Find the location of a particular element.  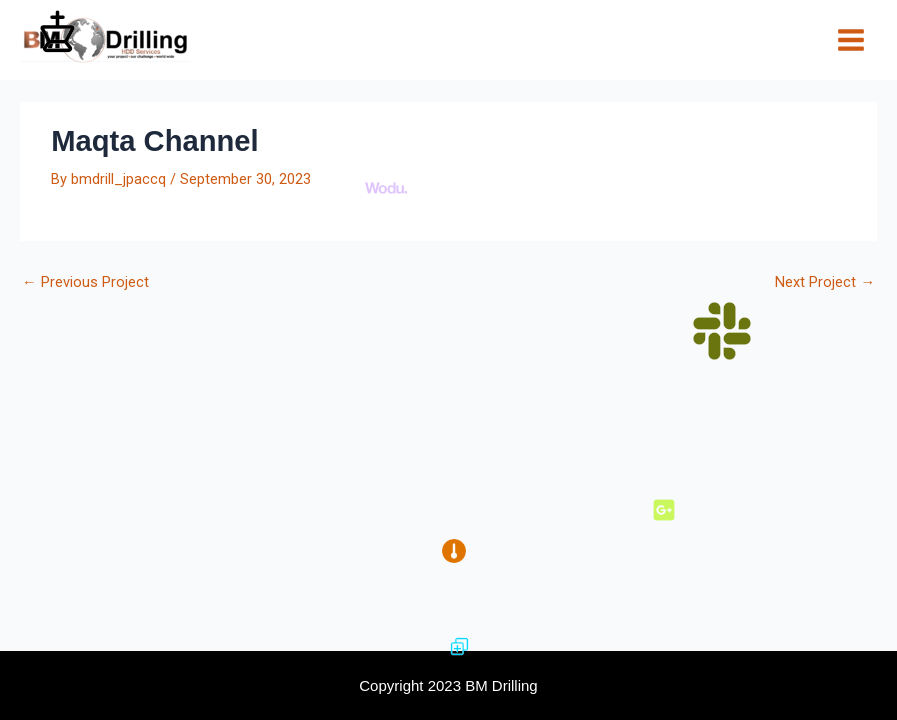

open Slack messaging app is located at coordinates (722, 331).